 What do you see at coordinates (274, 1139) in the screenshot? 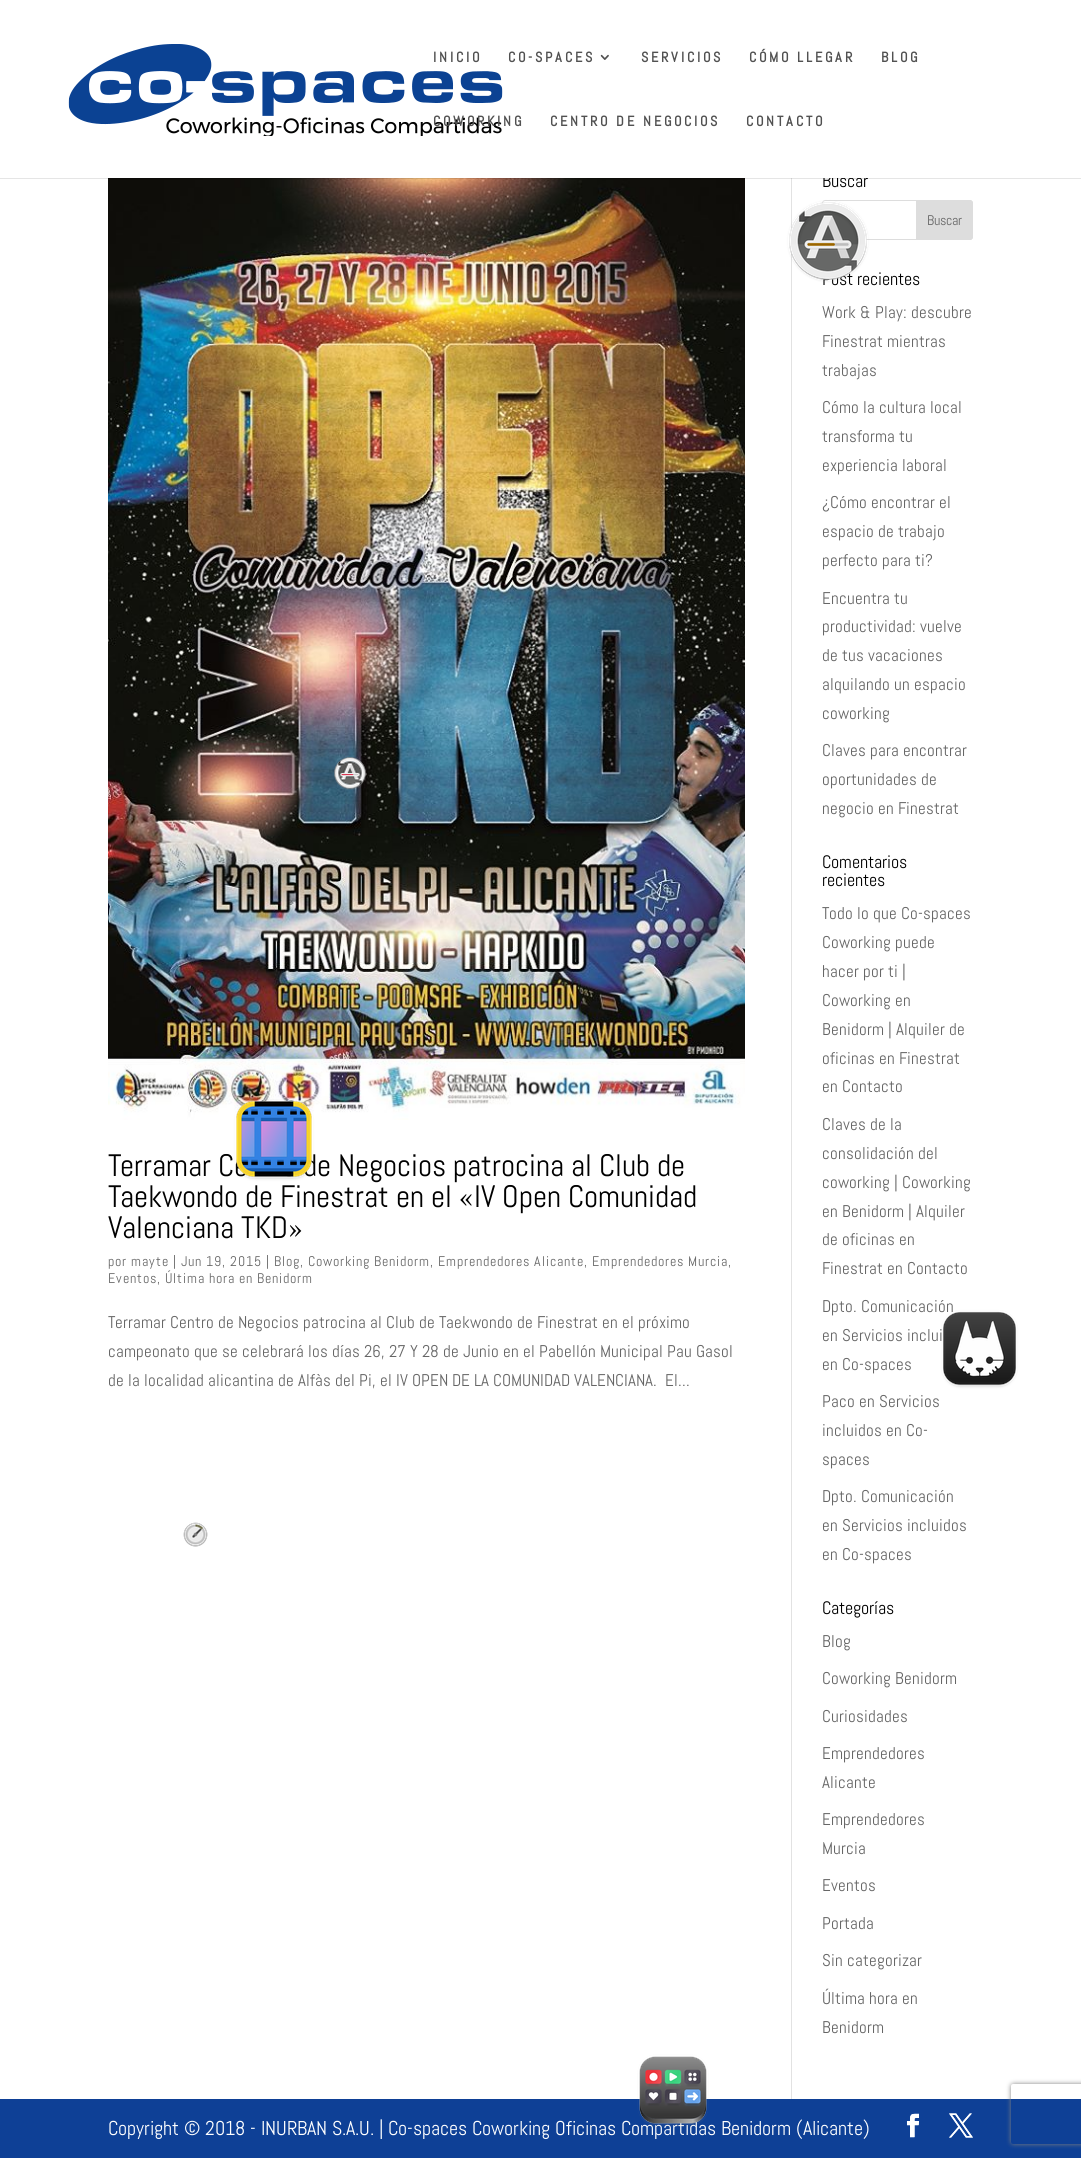
I see `open video trimmer app` at bounding box center [274, 1139].